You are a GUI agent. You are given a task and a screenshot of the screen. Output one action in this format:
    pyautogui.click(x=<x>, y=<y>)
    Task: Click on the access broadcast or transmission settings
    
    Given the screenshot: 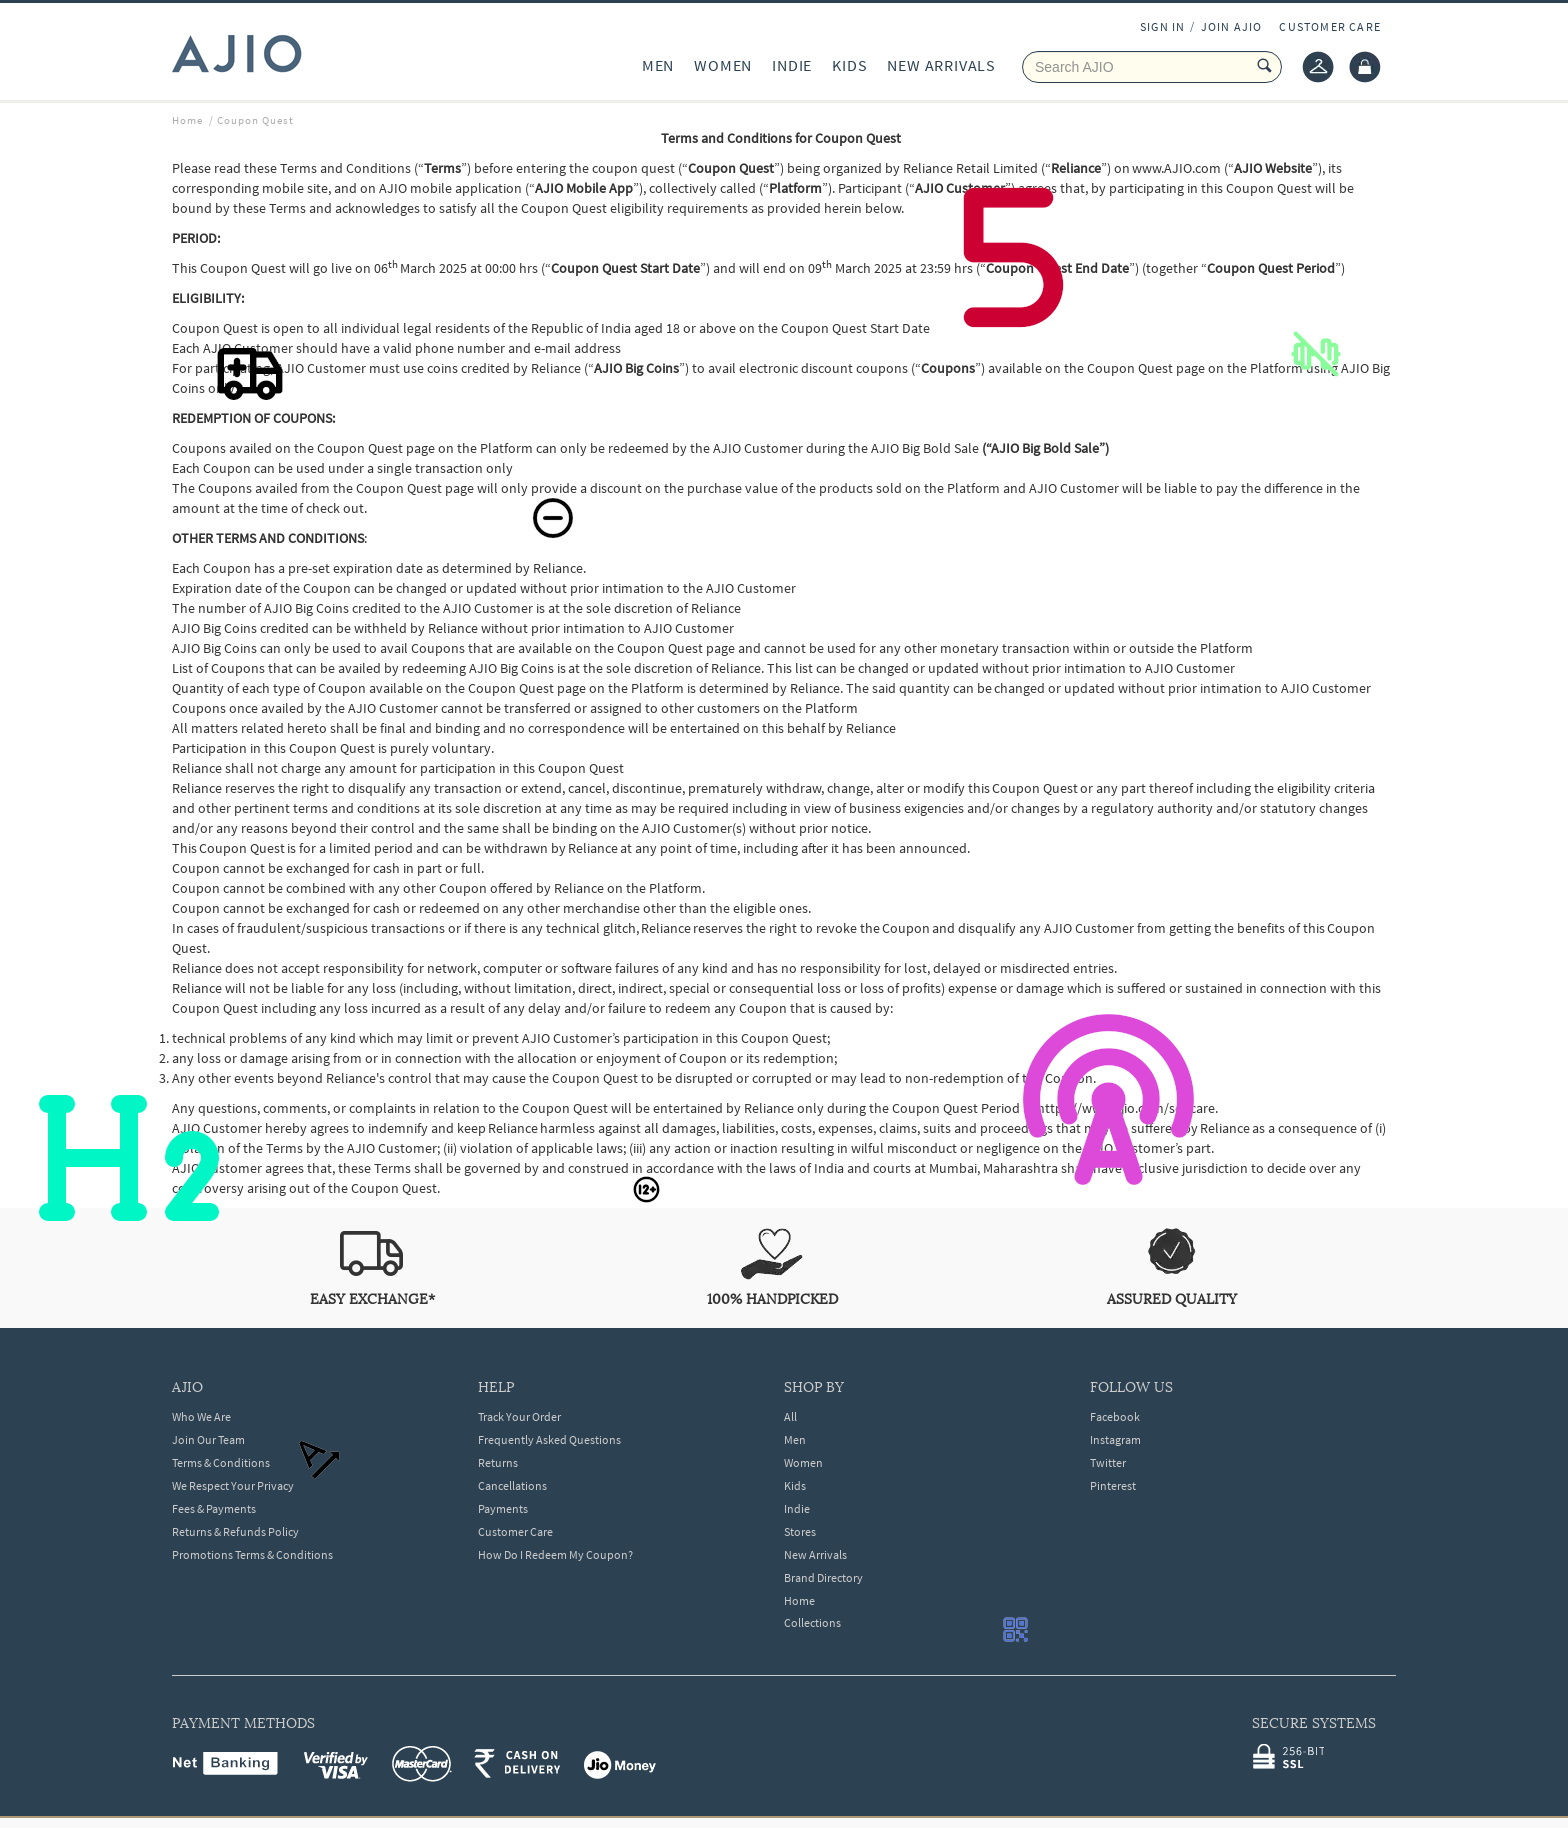 What is the action you would take?
    pyautogui.click(x=1108, y=1099)
    